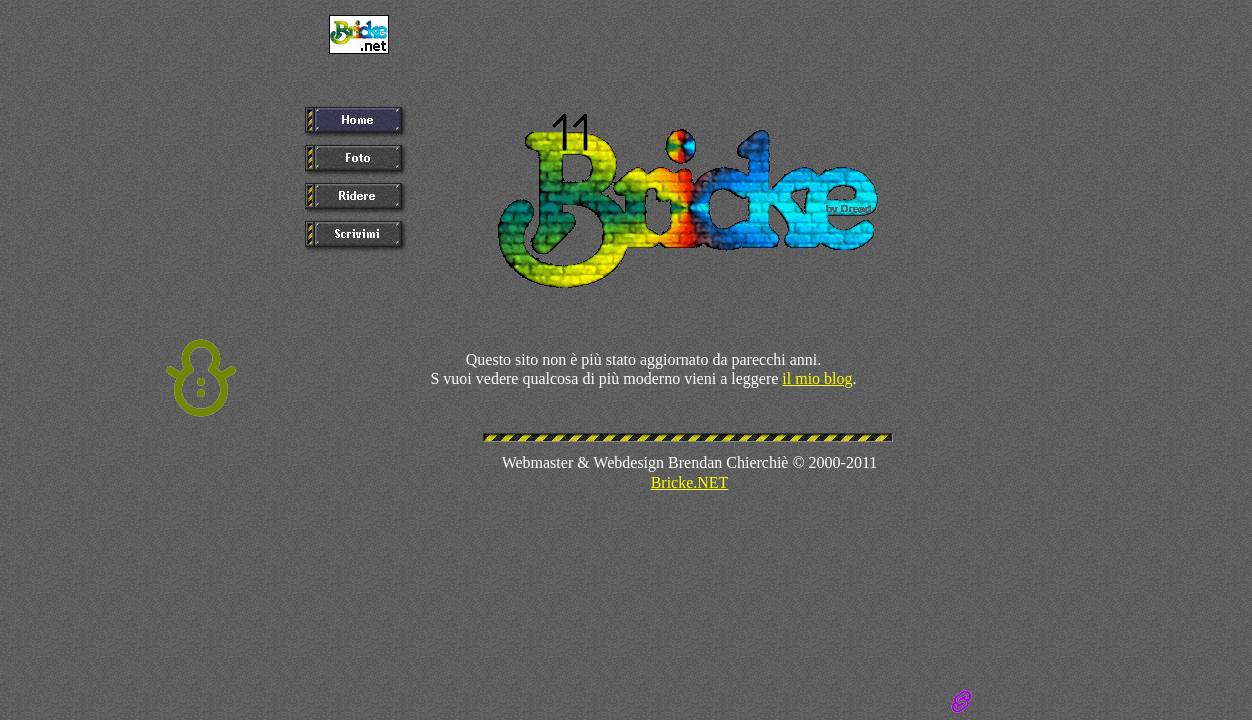 The image size is (1252, 720). Describe the element at coordinates (573, 132) in the screenshot. I see `indicates item number 11 in a list or sequence` at that location.